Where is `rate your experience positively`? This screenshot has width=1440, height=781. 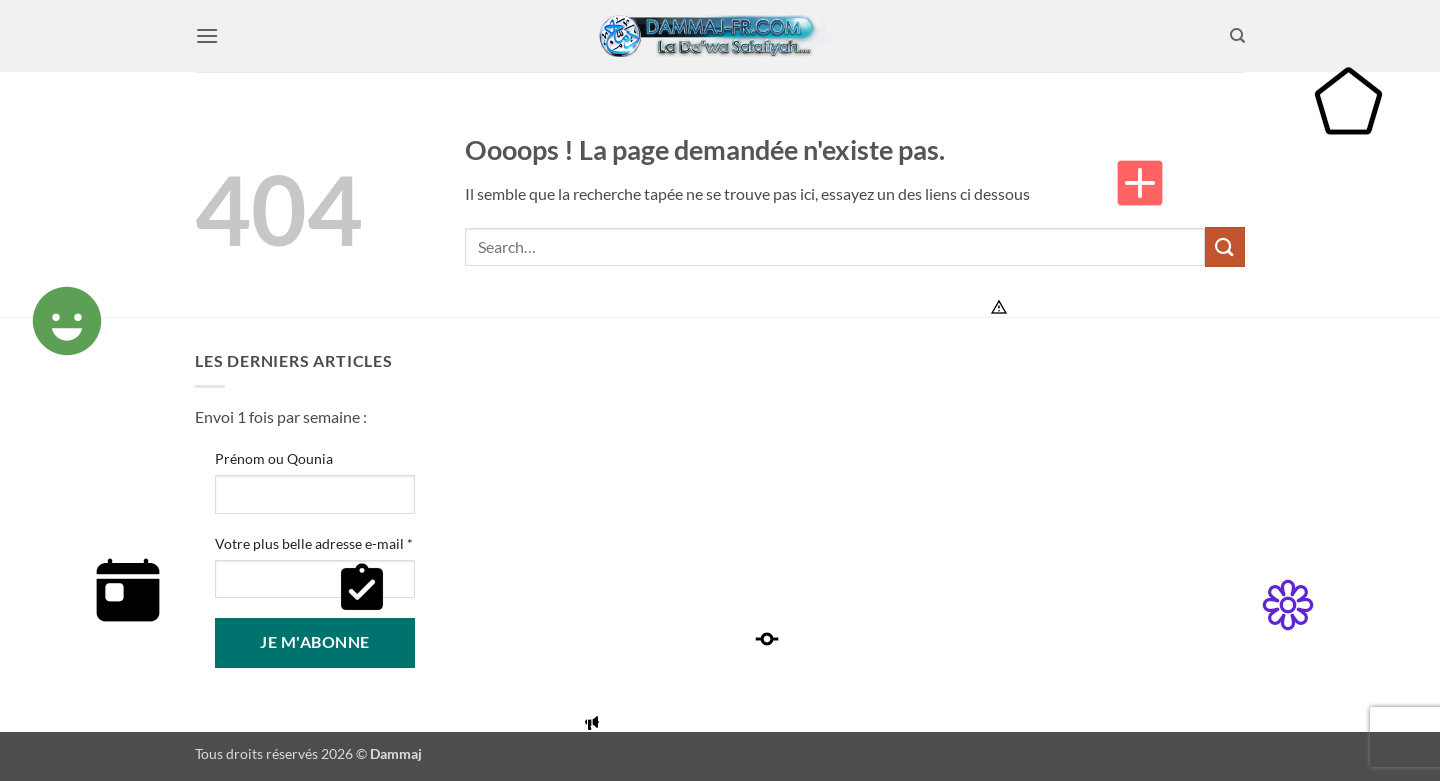
rate your experience positively is located at coordinates (67, 321).